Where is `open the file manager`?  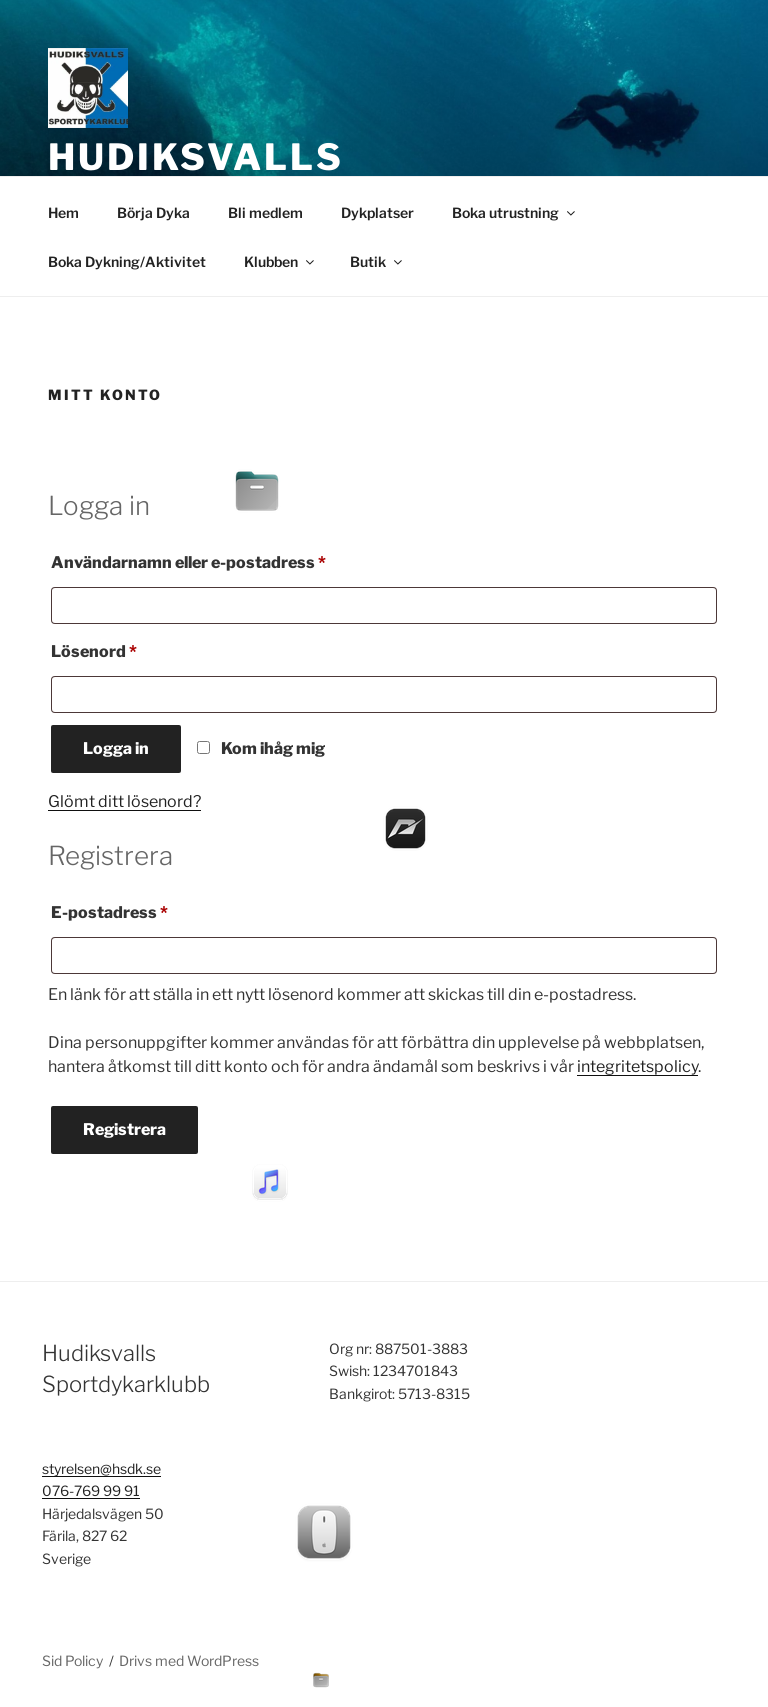 open the file manager is located at coordinates (321, 1680).